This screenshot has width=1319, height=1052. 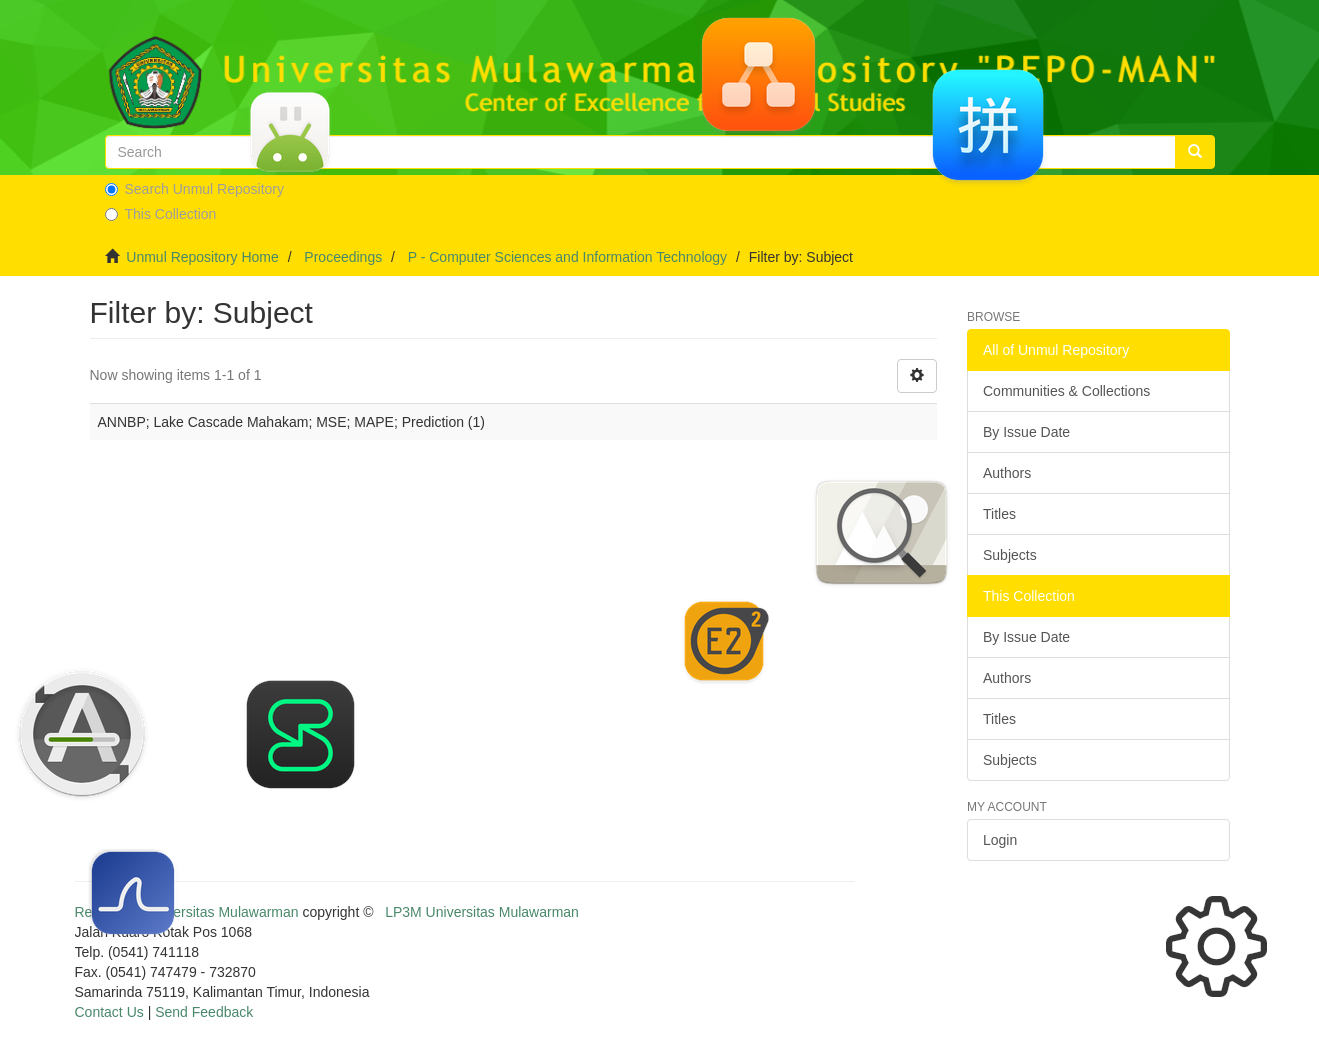 What do you see at coordinates (724, 641) in the screenshot?
I see `launch Half-Life 2: Episode 2` at bounding box center [724, 641].